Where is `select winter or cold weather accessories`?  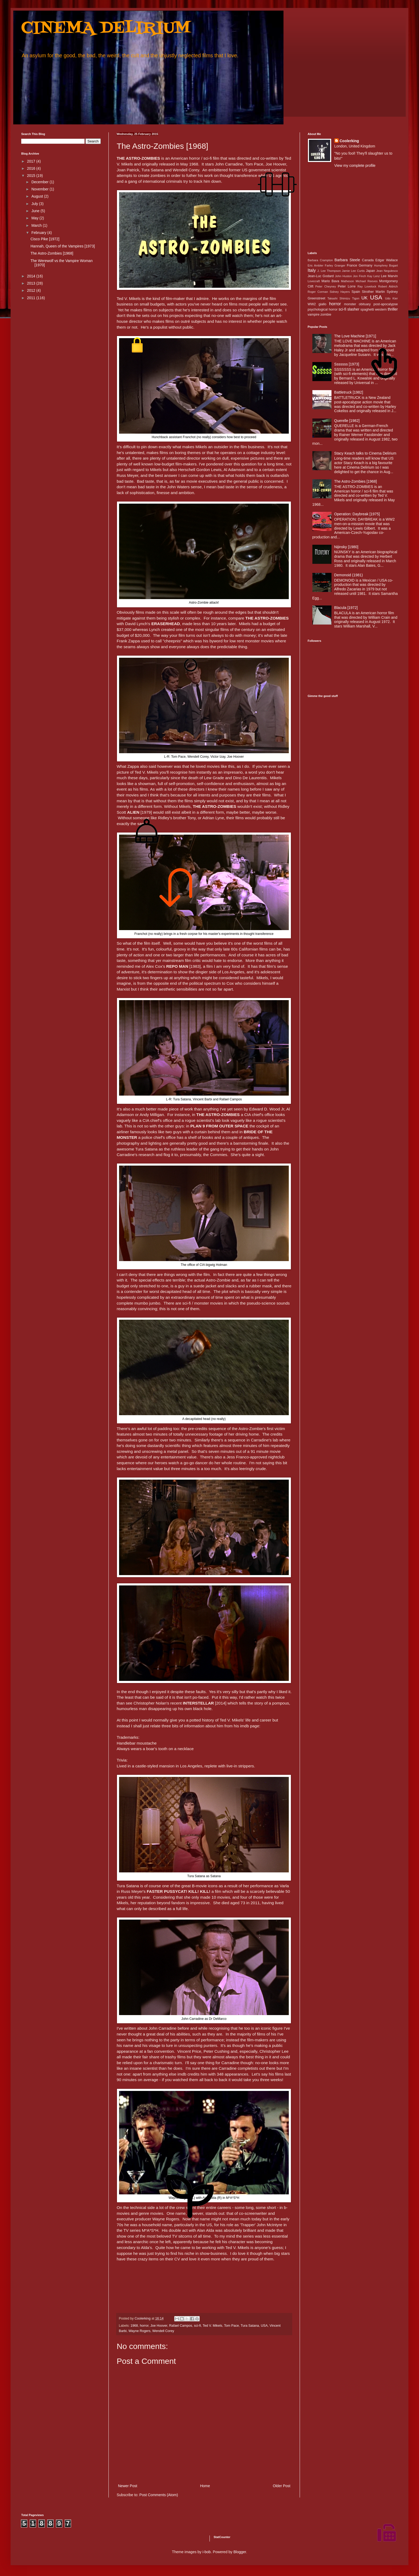
select winter or cold weather accessories is located at coordinates (147, 832).